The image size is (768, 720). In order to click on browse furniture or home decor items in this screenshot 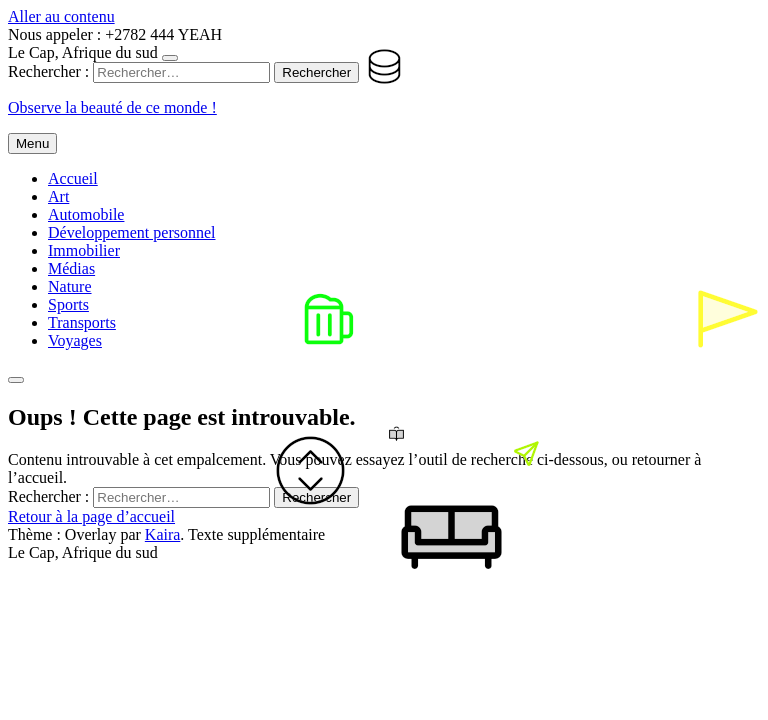, I will do `click(451, 535)`.